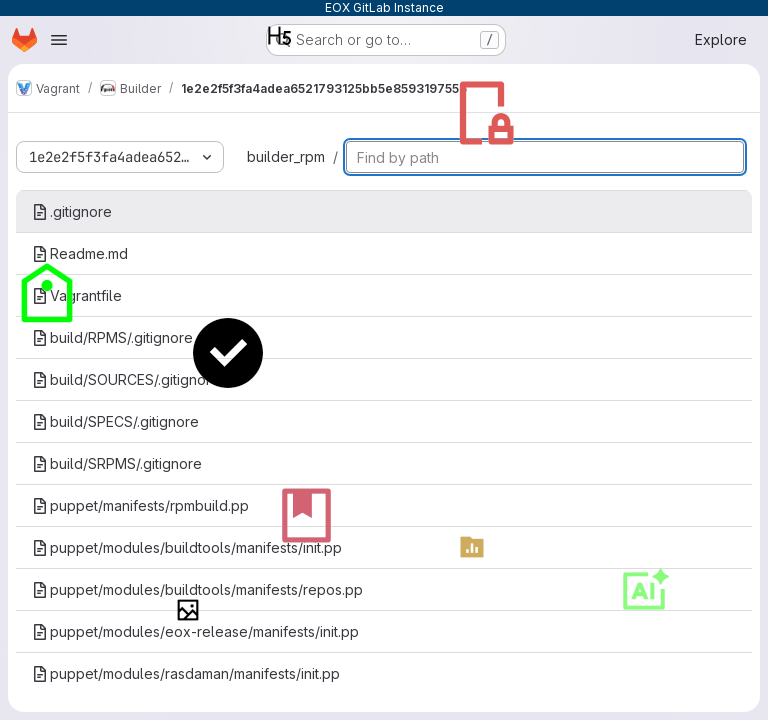  I want to click on view image or photo, so click(188, 610).